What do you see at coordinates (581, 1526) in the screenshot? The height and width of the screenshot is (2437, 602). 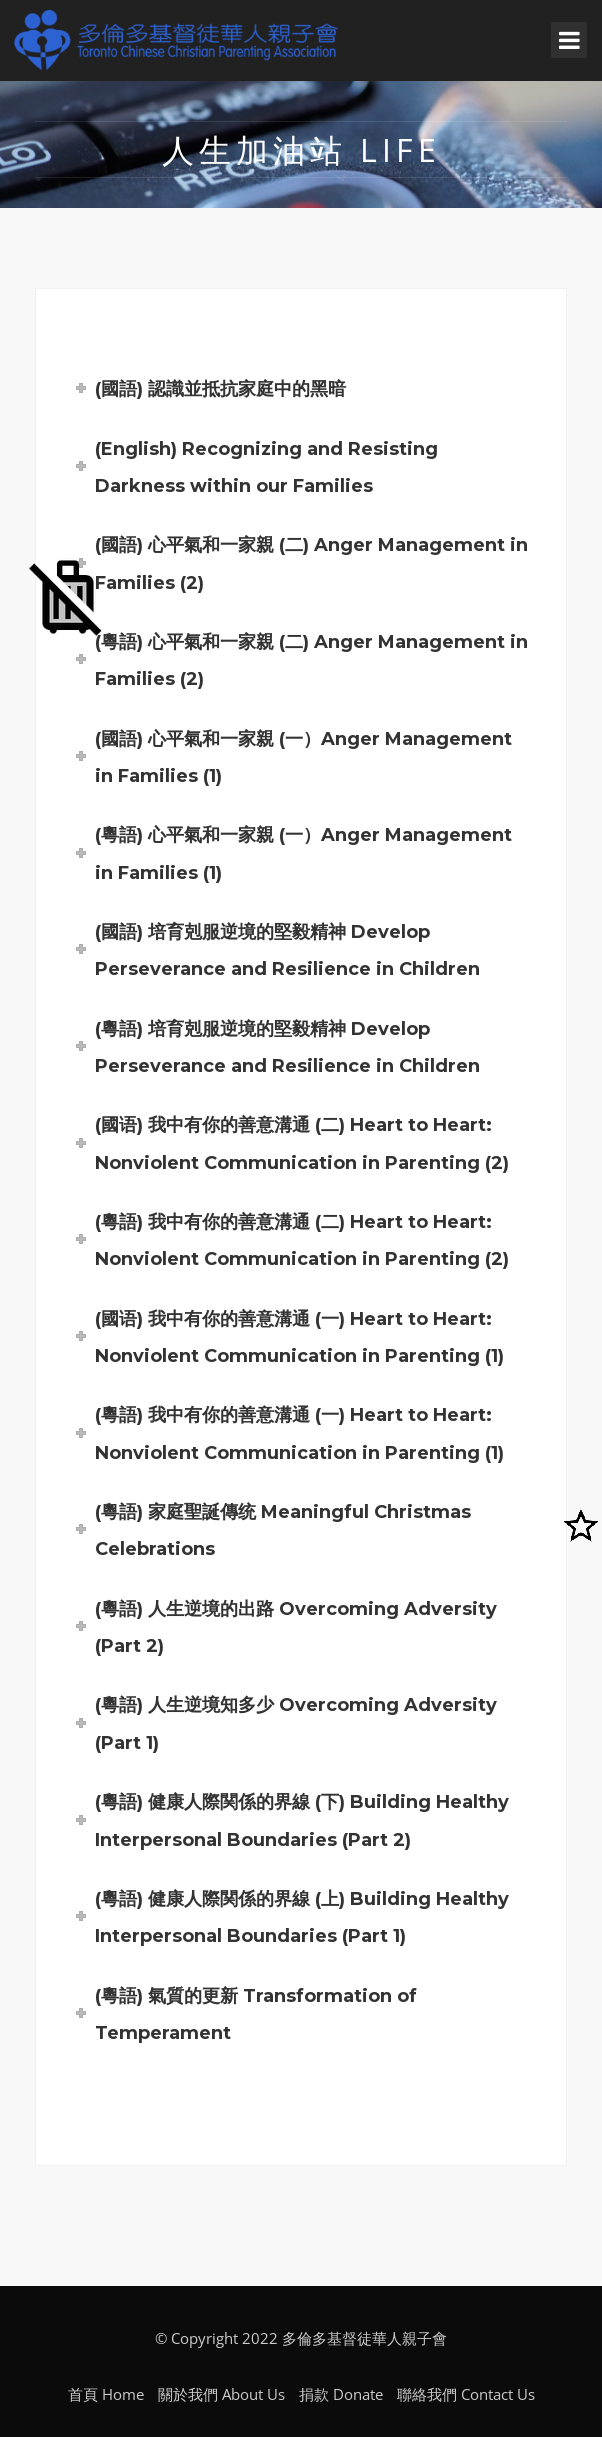 I see `add item to favorites` at bounding box center [581, 1526].